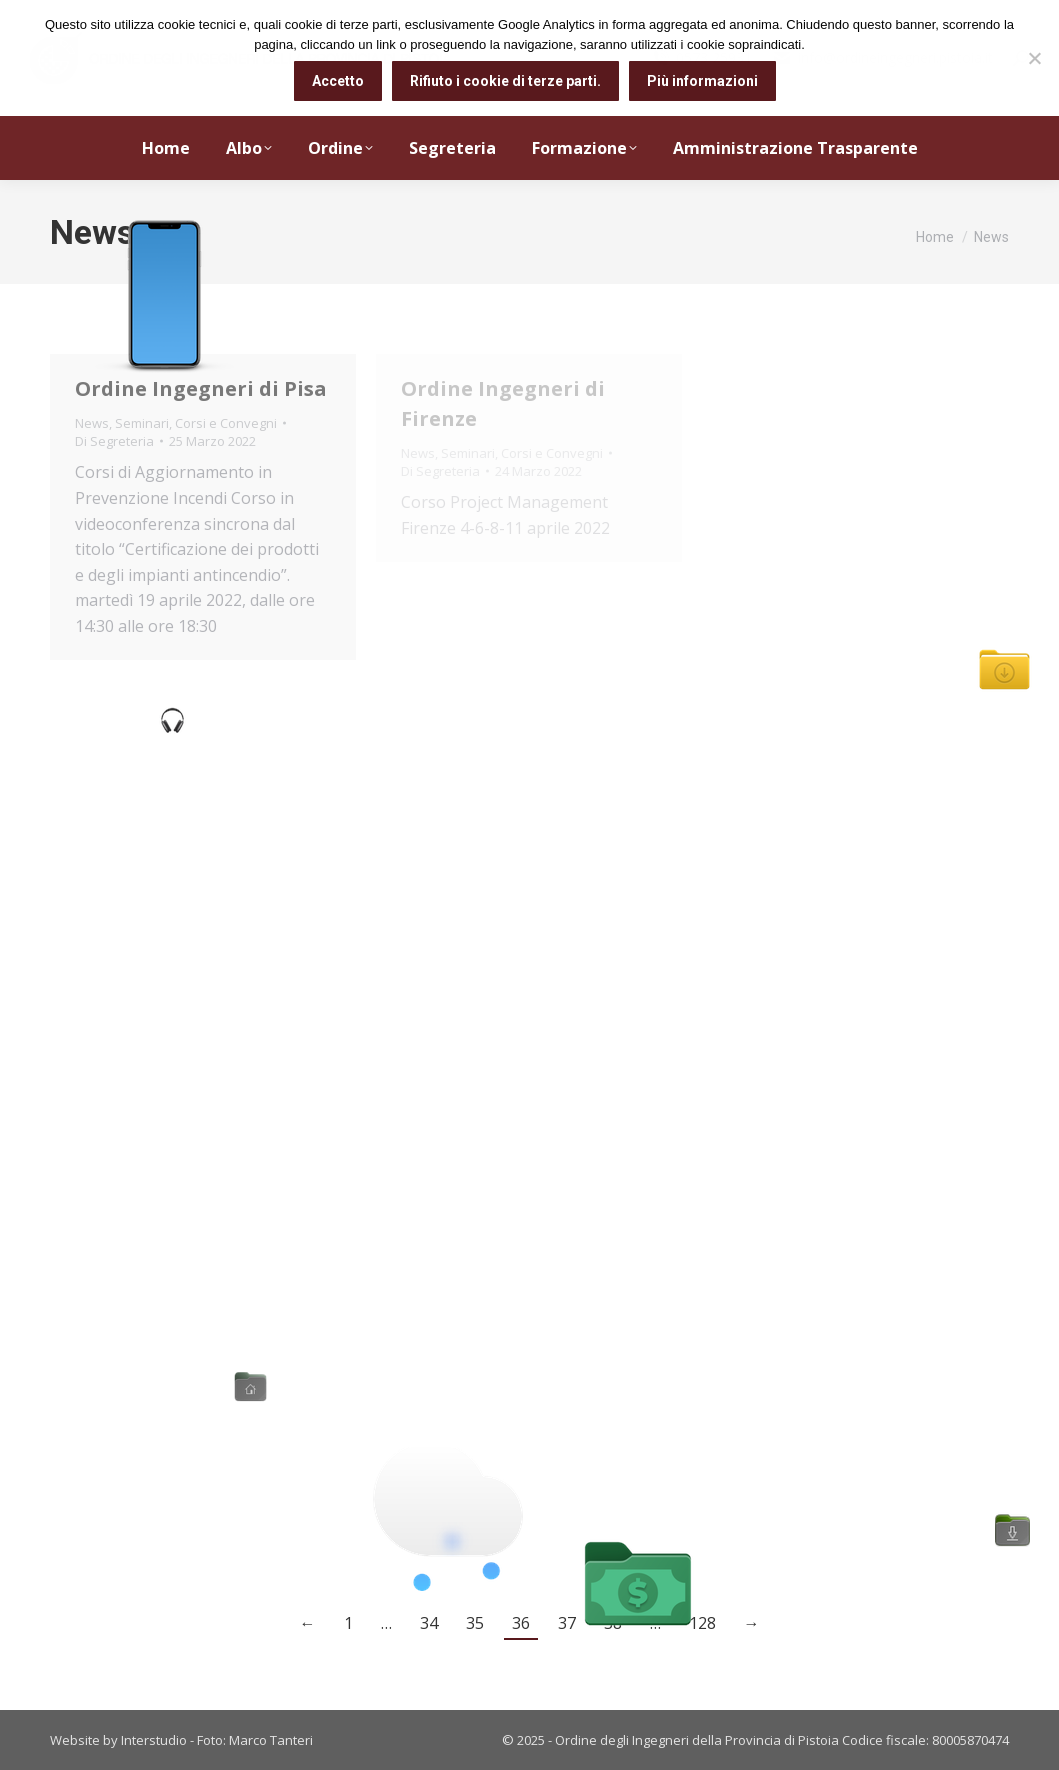 The width and height of the screenshot is (1059, 1770). What do you see at coordinates (172, 720) in the screenshot?
I see `connect bluetooth headphones` at bounding box center [172, 720].